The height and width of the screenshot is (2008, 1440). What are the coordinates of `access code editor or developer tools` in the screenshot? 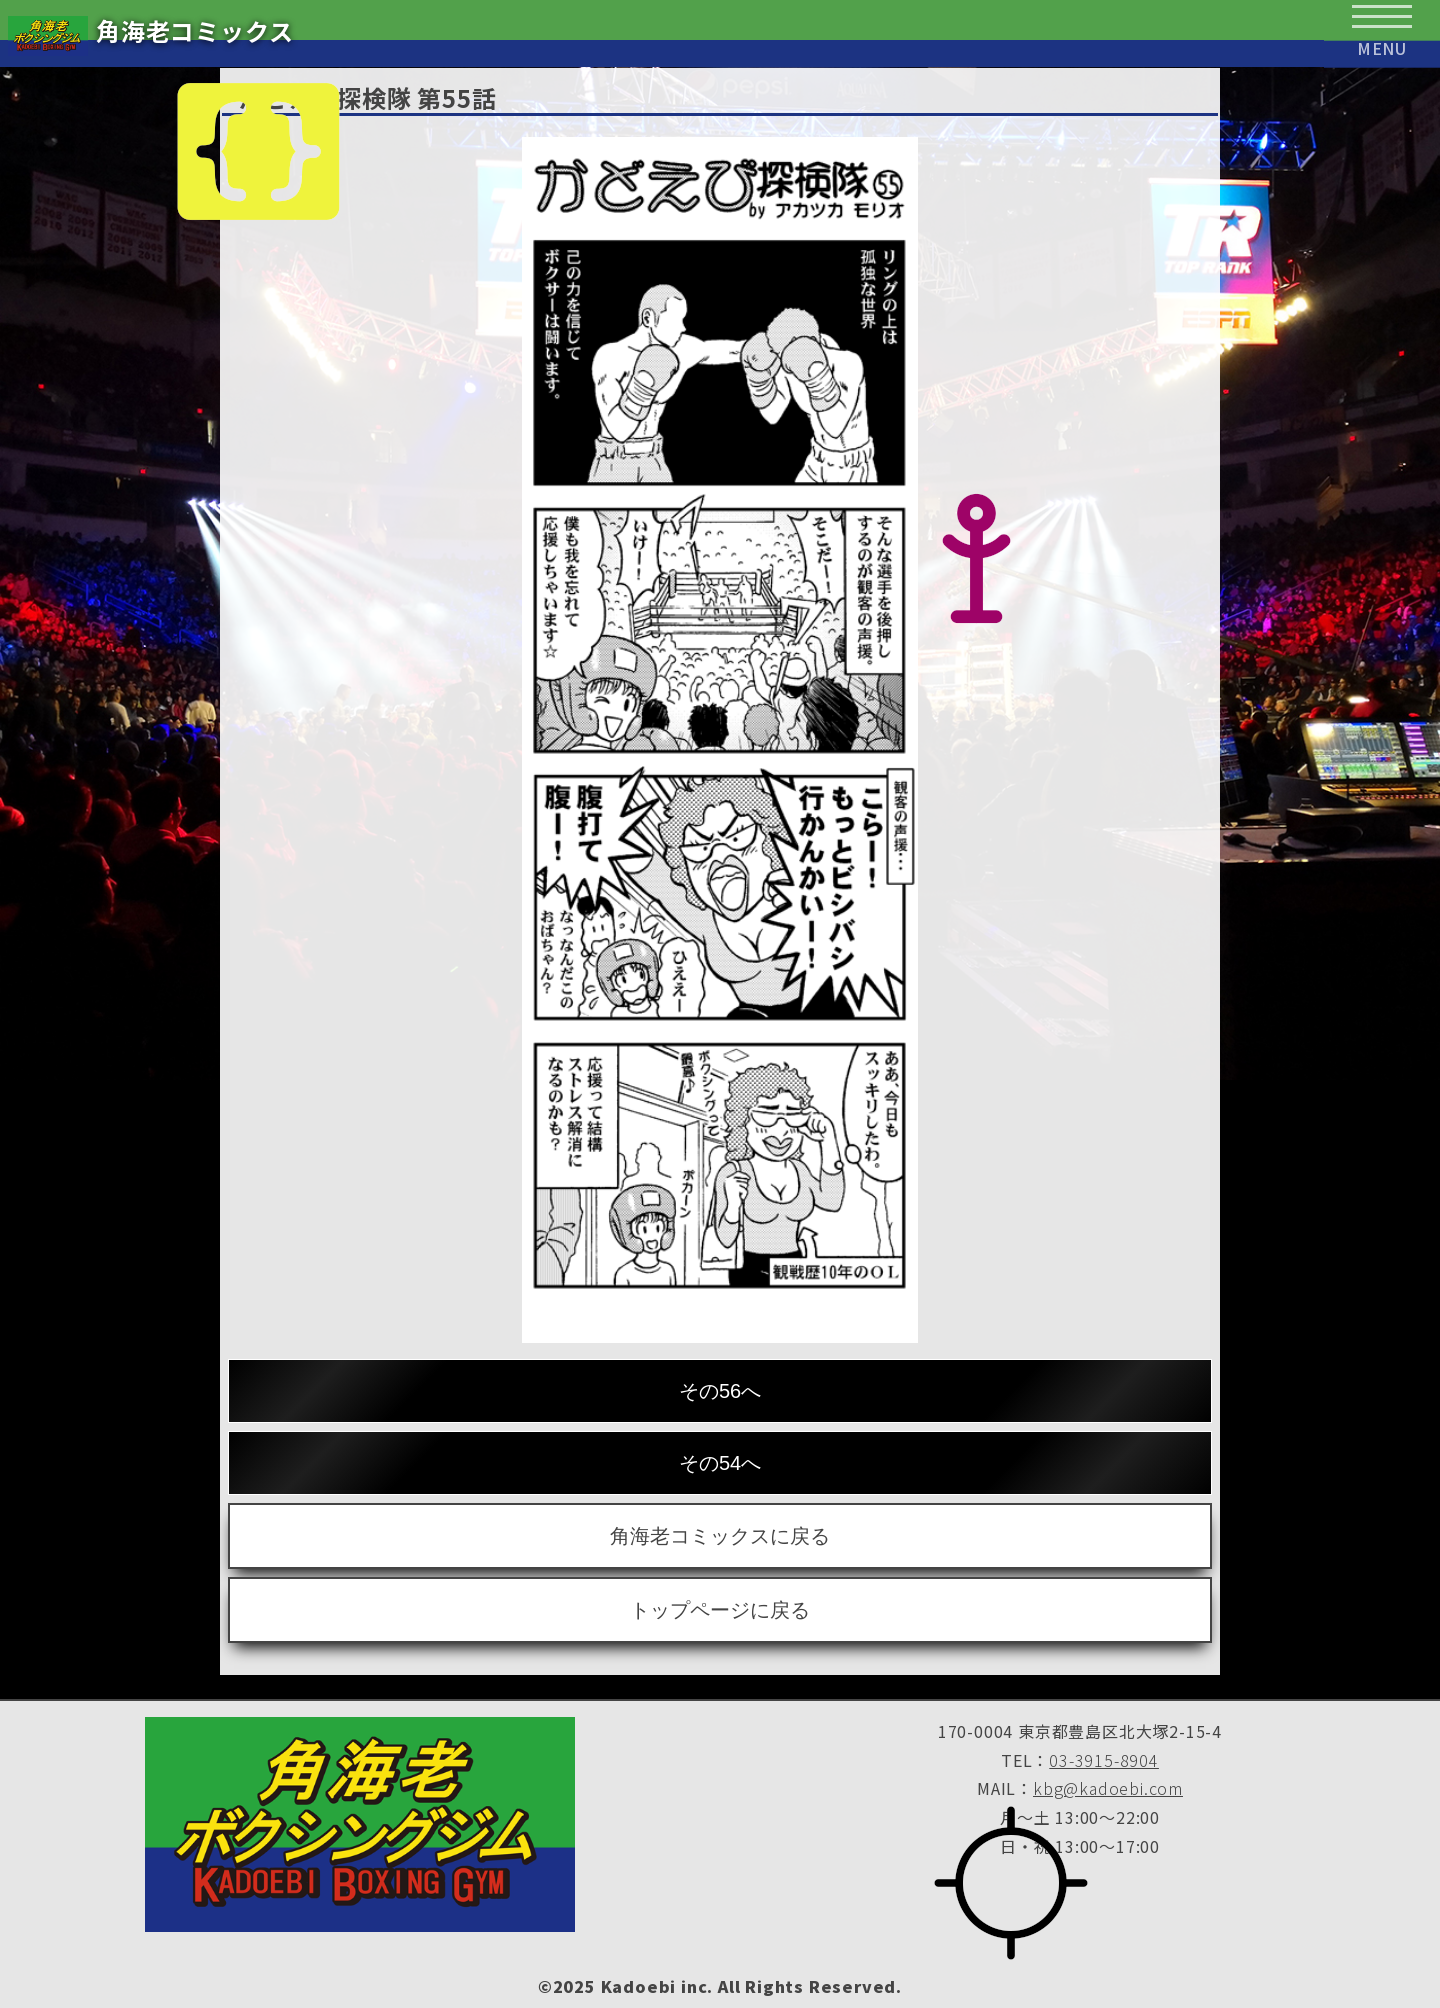 It's located at (258, 151).